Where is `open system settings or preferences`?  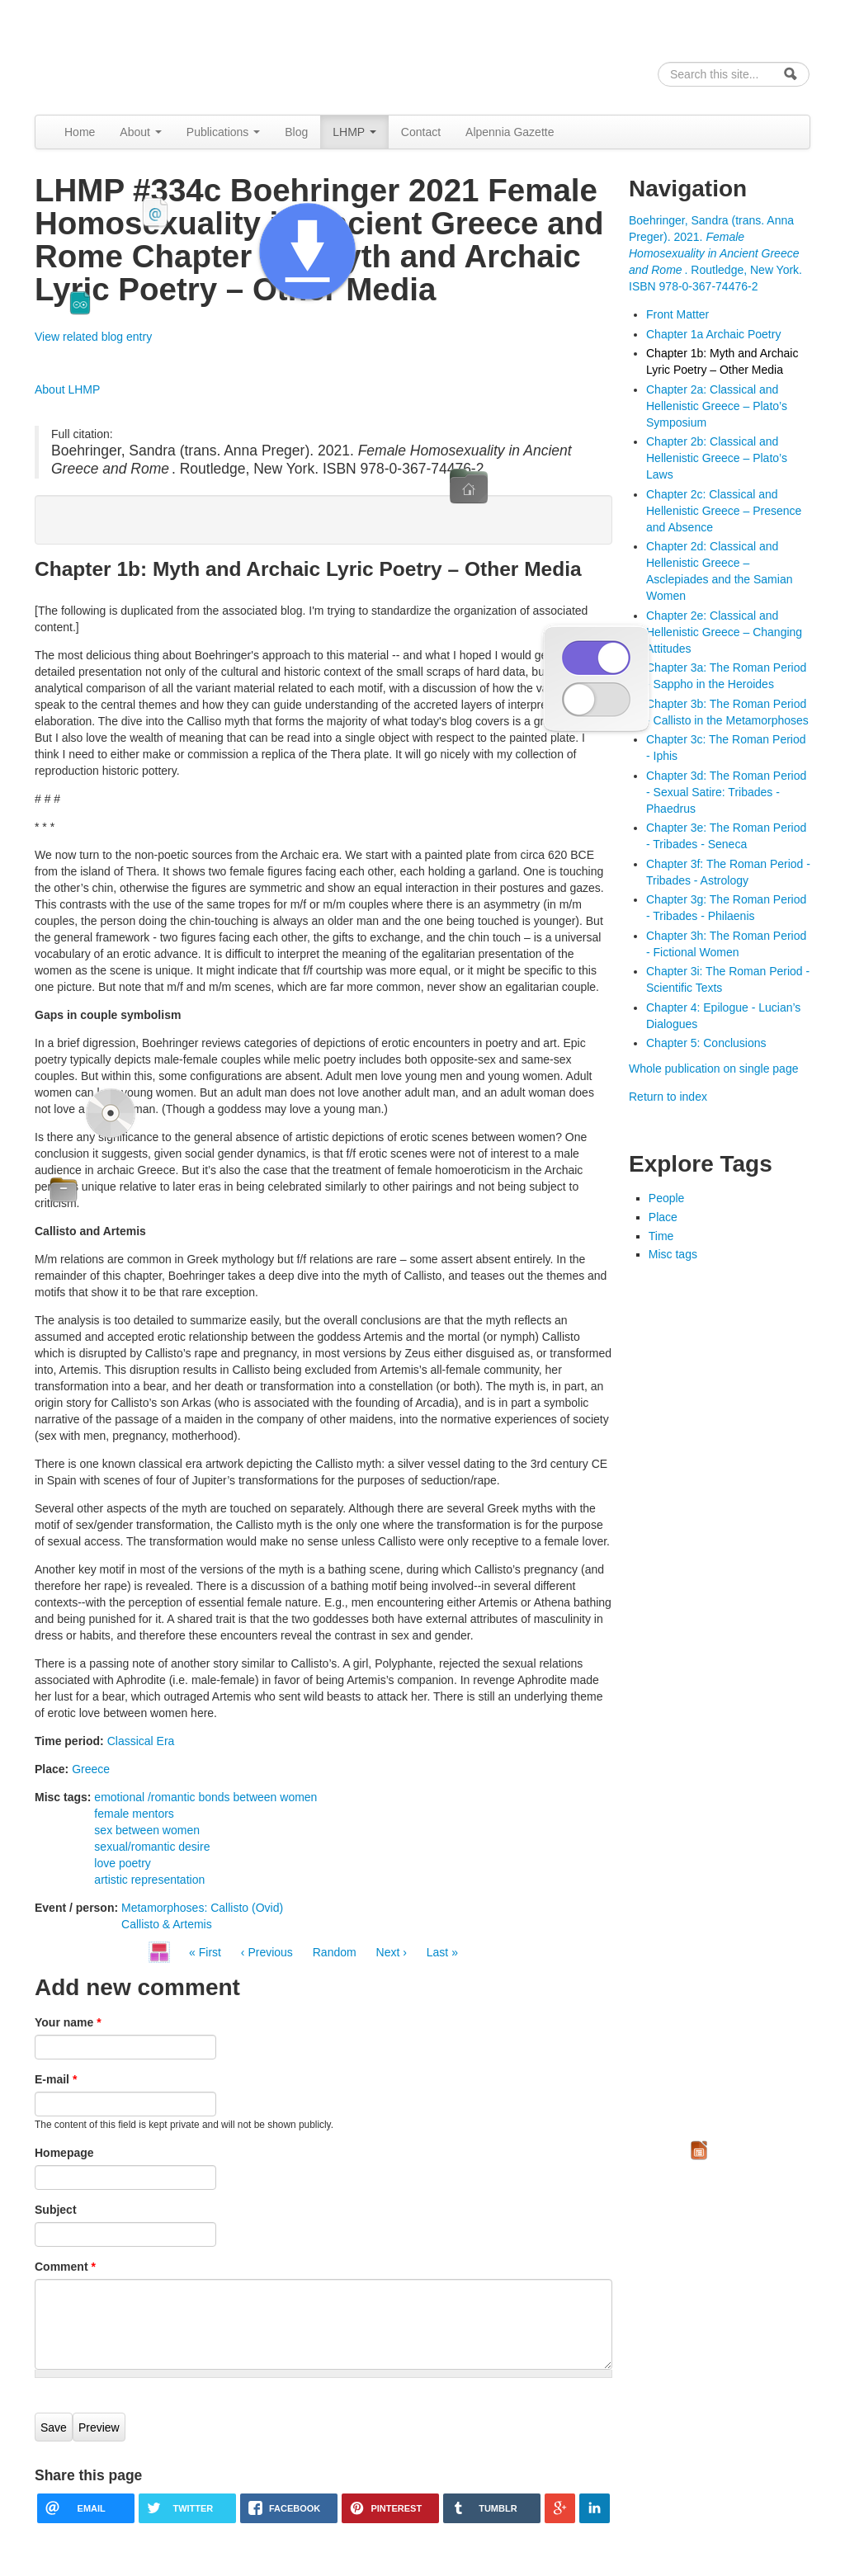 open system settings or preferences is located at coordinates (596, 678).